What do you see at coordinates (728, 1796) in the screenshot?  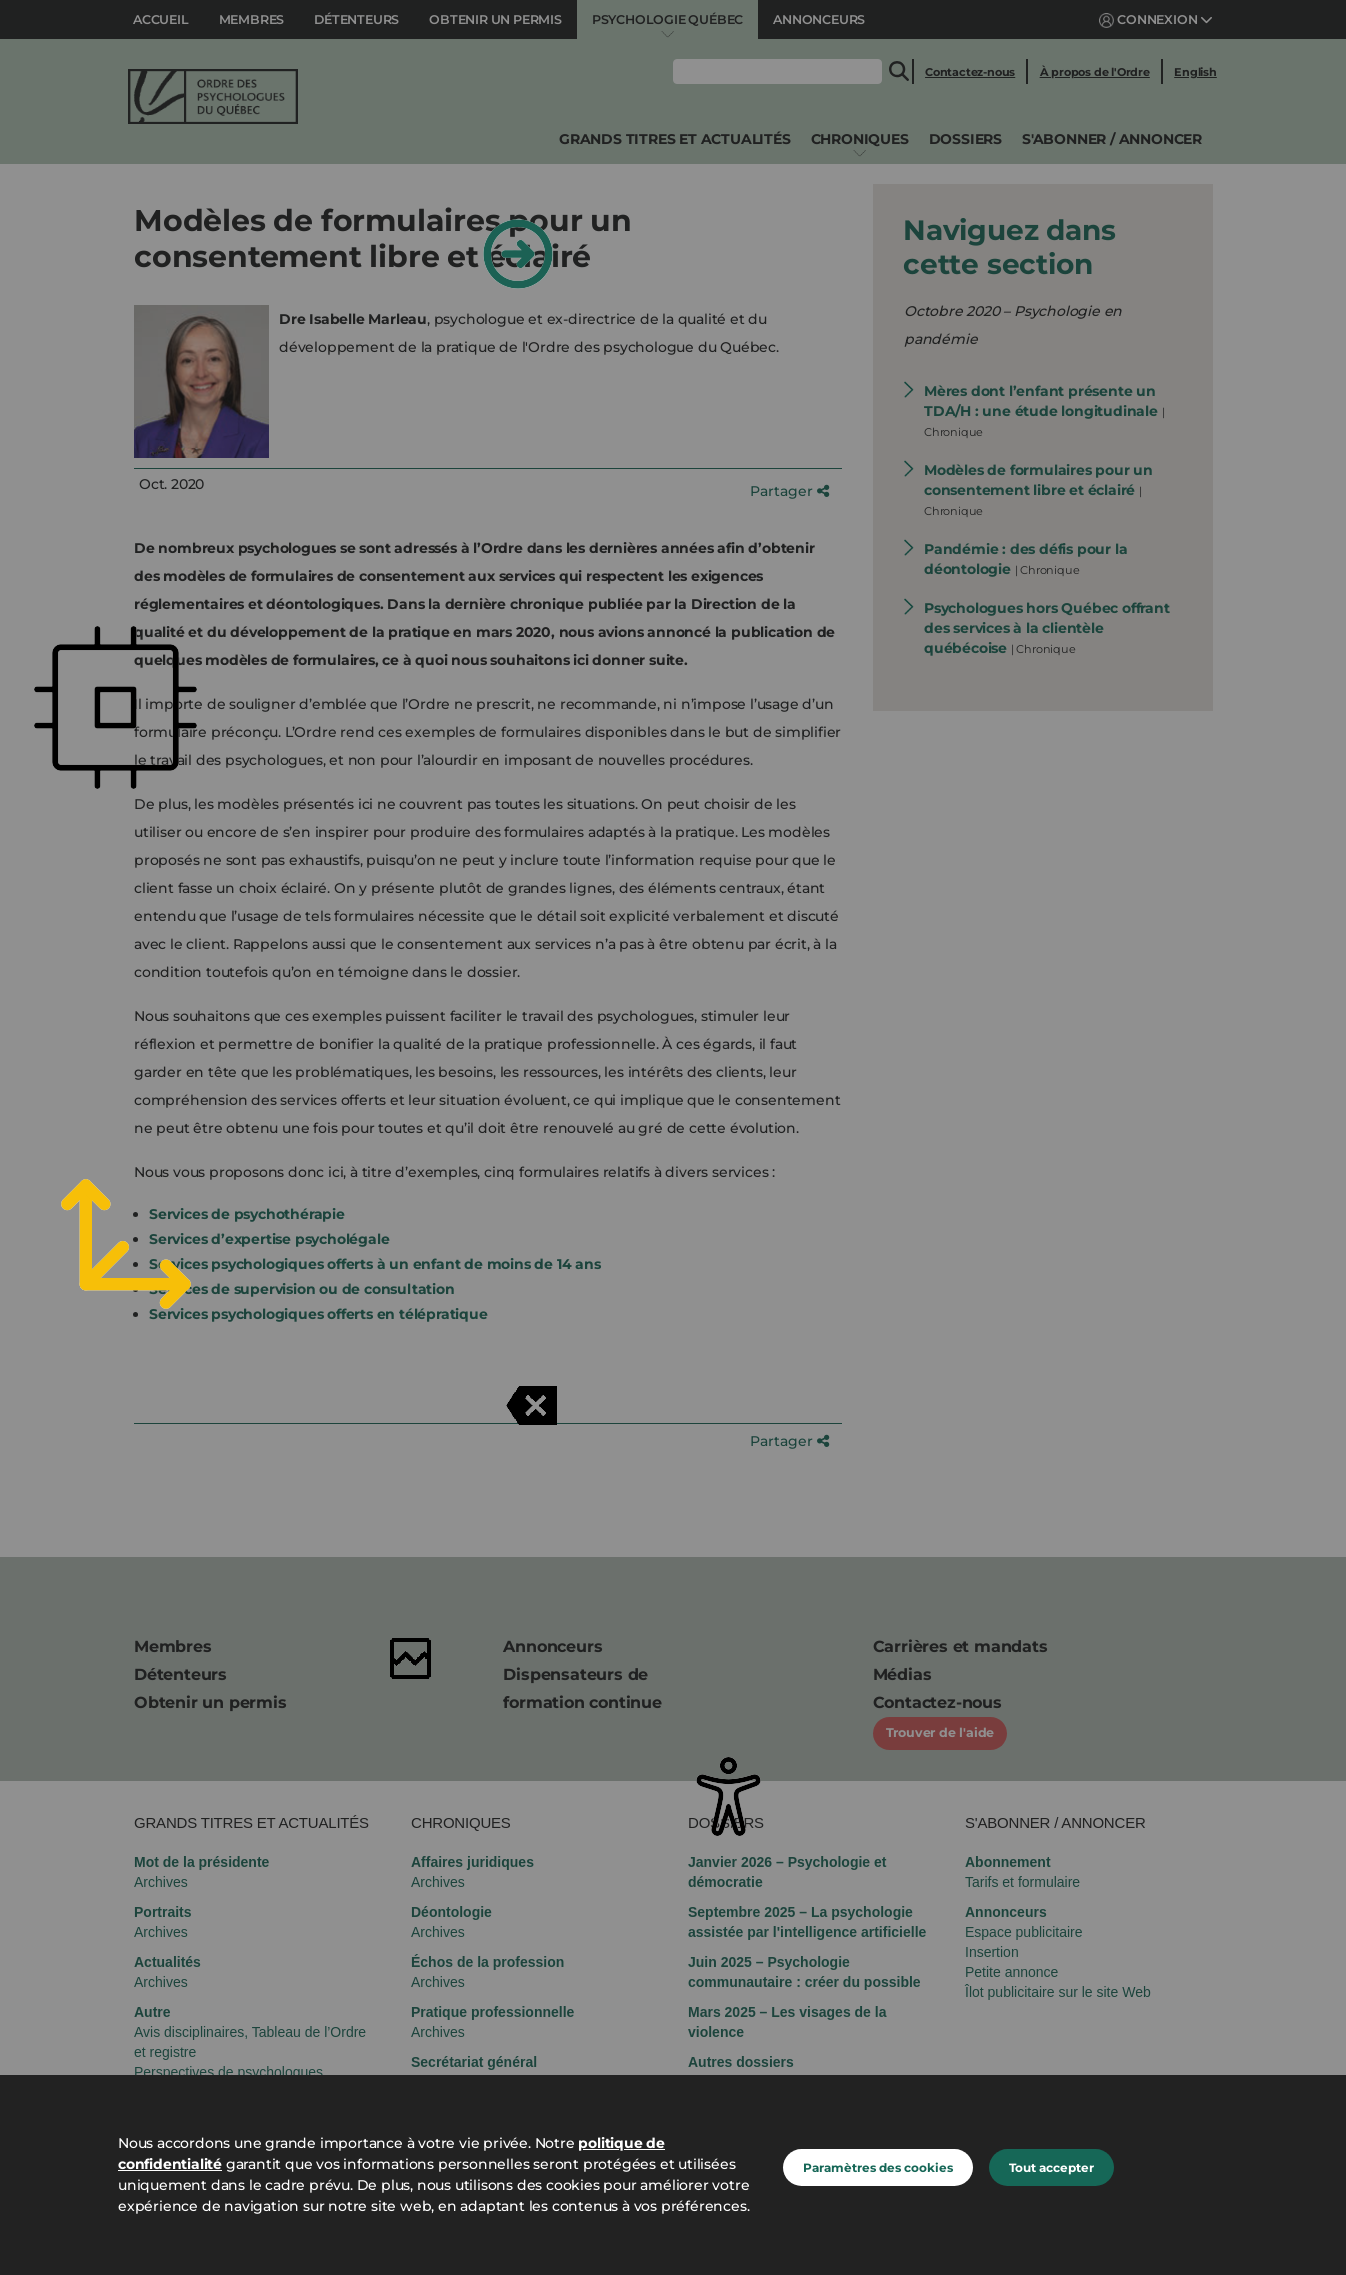 I see `access accessibility settings` at bounding box center [728, 1796].